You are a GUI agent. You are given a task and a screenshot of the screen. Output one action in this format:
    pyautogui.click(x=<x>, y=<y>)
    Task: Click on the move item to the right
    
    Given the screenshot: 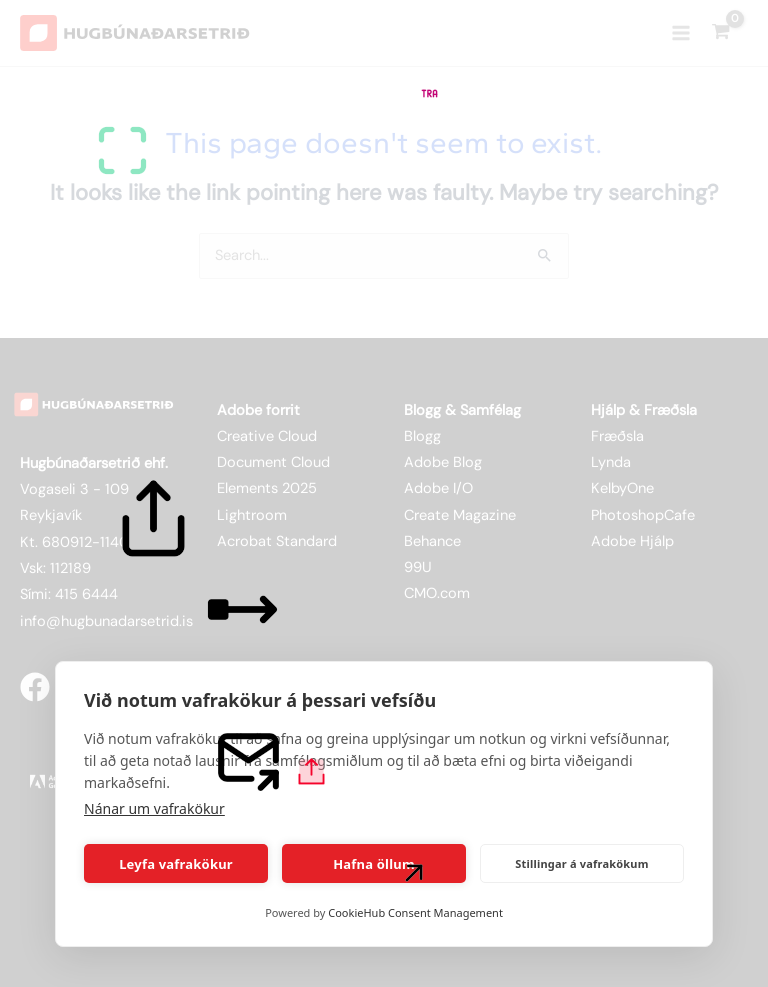 What is the action you would take?
    pyautogui.click(x=242, y=609)
    